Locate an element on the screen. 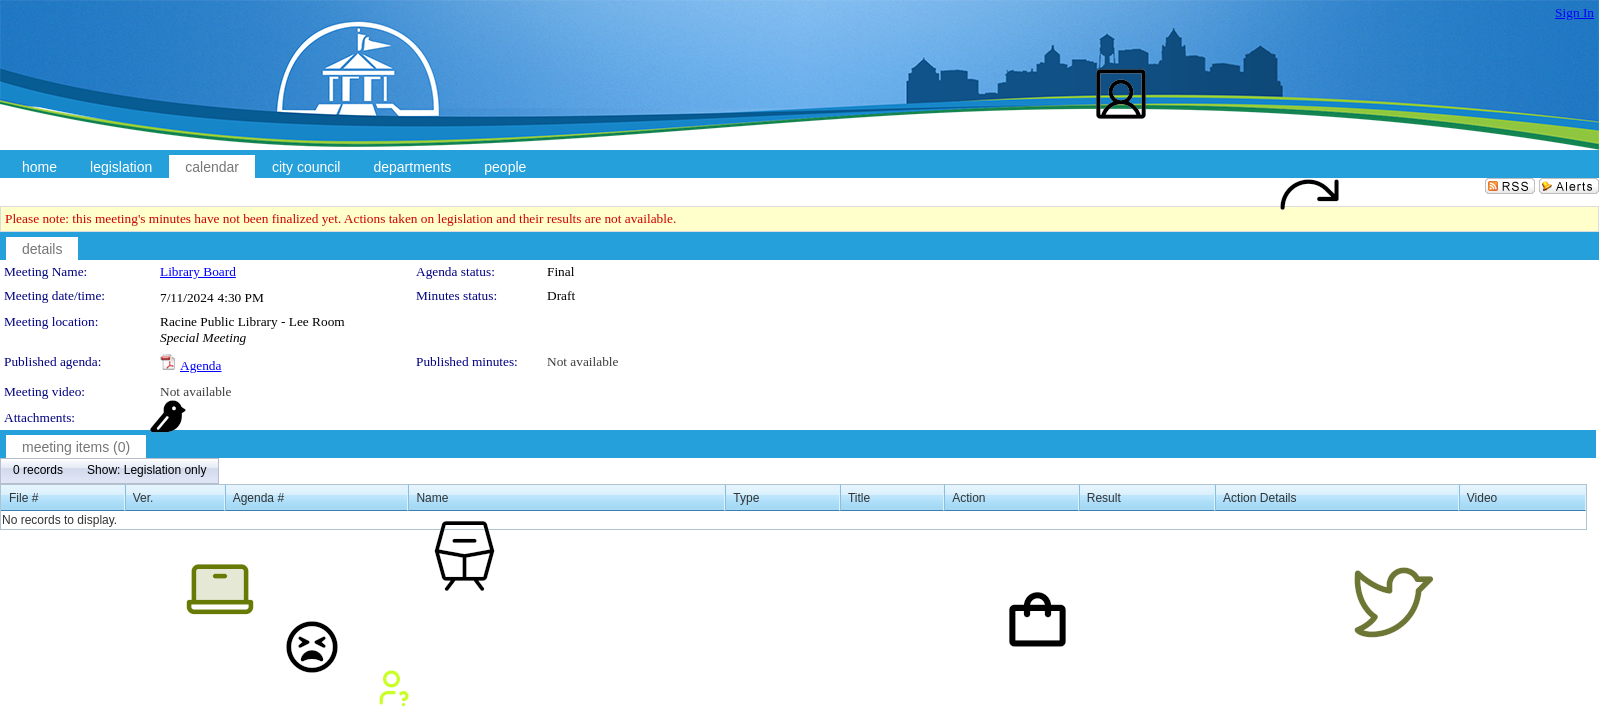  share to twitter is located at coordinates (1389, 599).